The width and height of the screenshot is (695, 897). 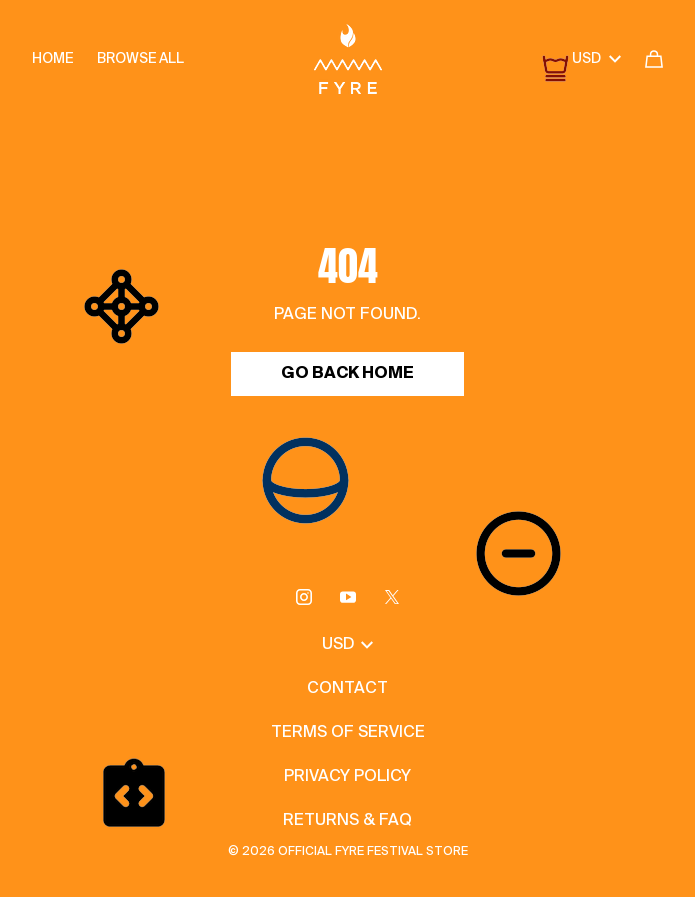 I want to click on view 3D or globe-related content, so click(x=305, y=480).